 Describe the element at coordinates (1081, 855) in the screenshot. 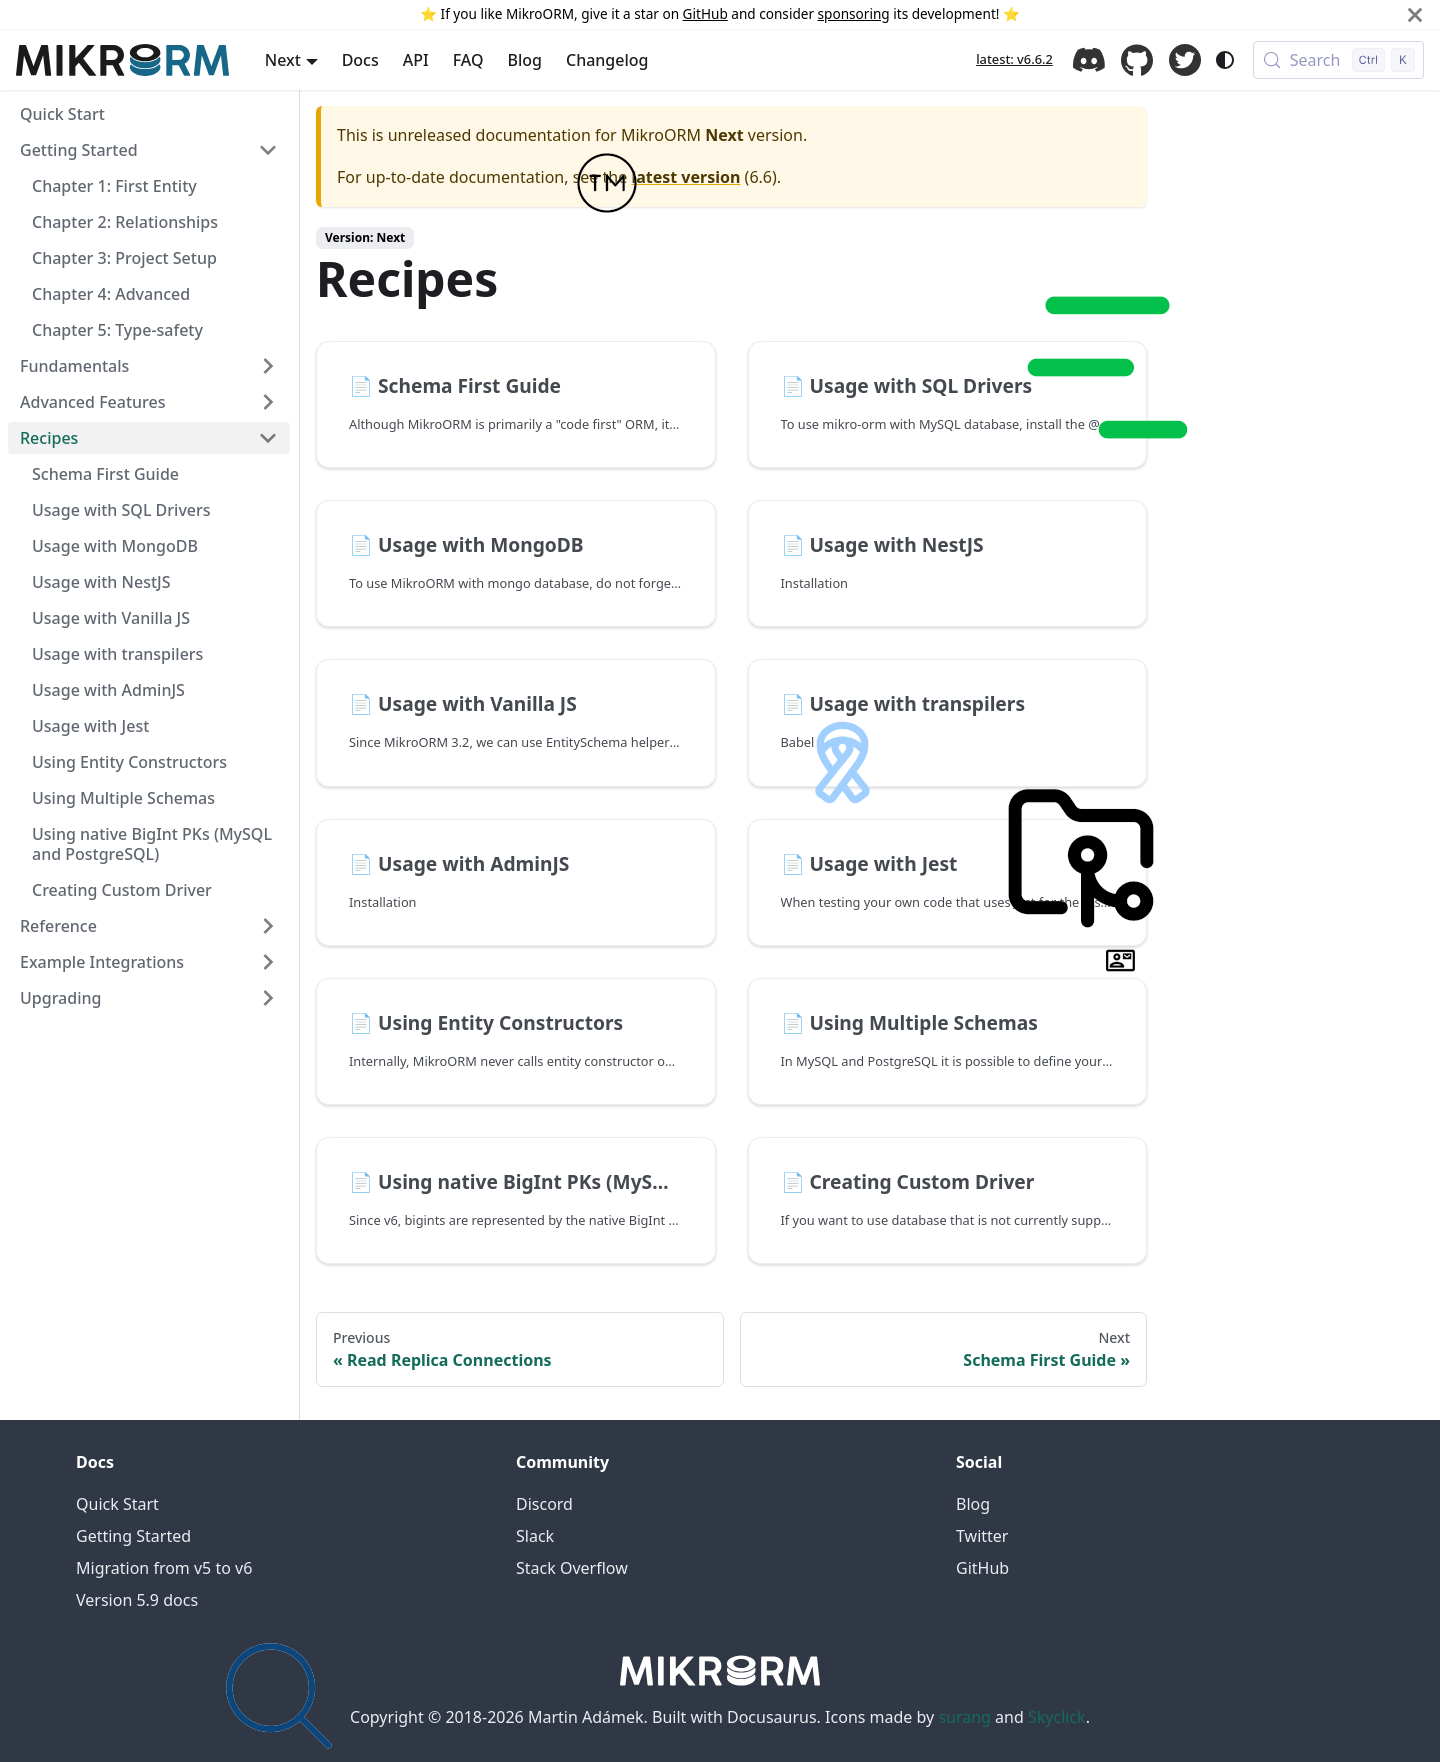

I see `open git repository folder` at that location.